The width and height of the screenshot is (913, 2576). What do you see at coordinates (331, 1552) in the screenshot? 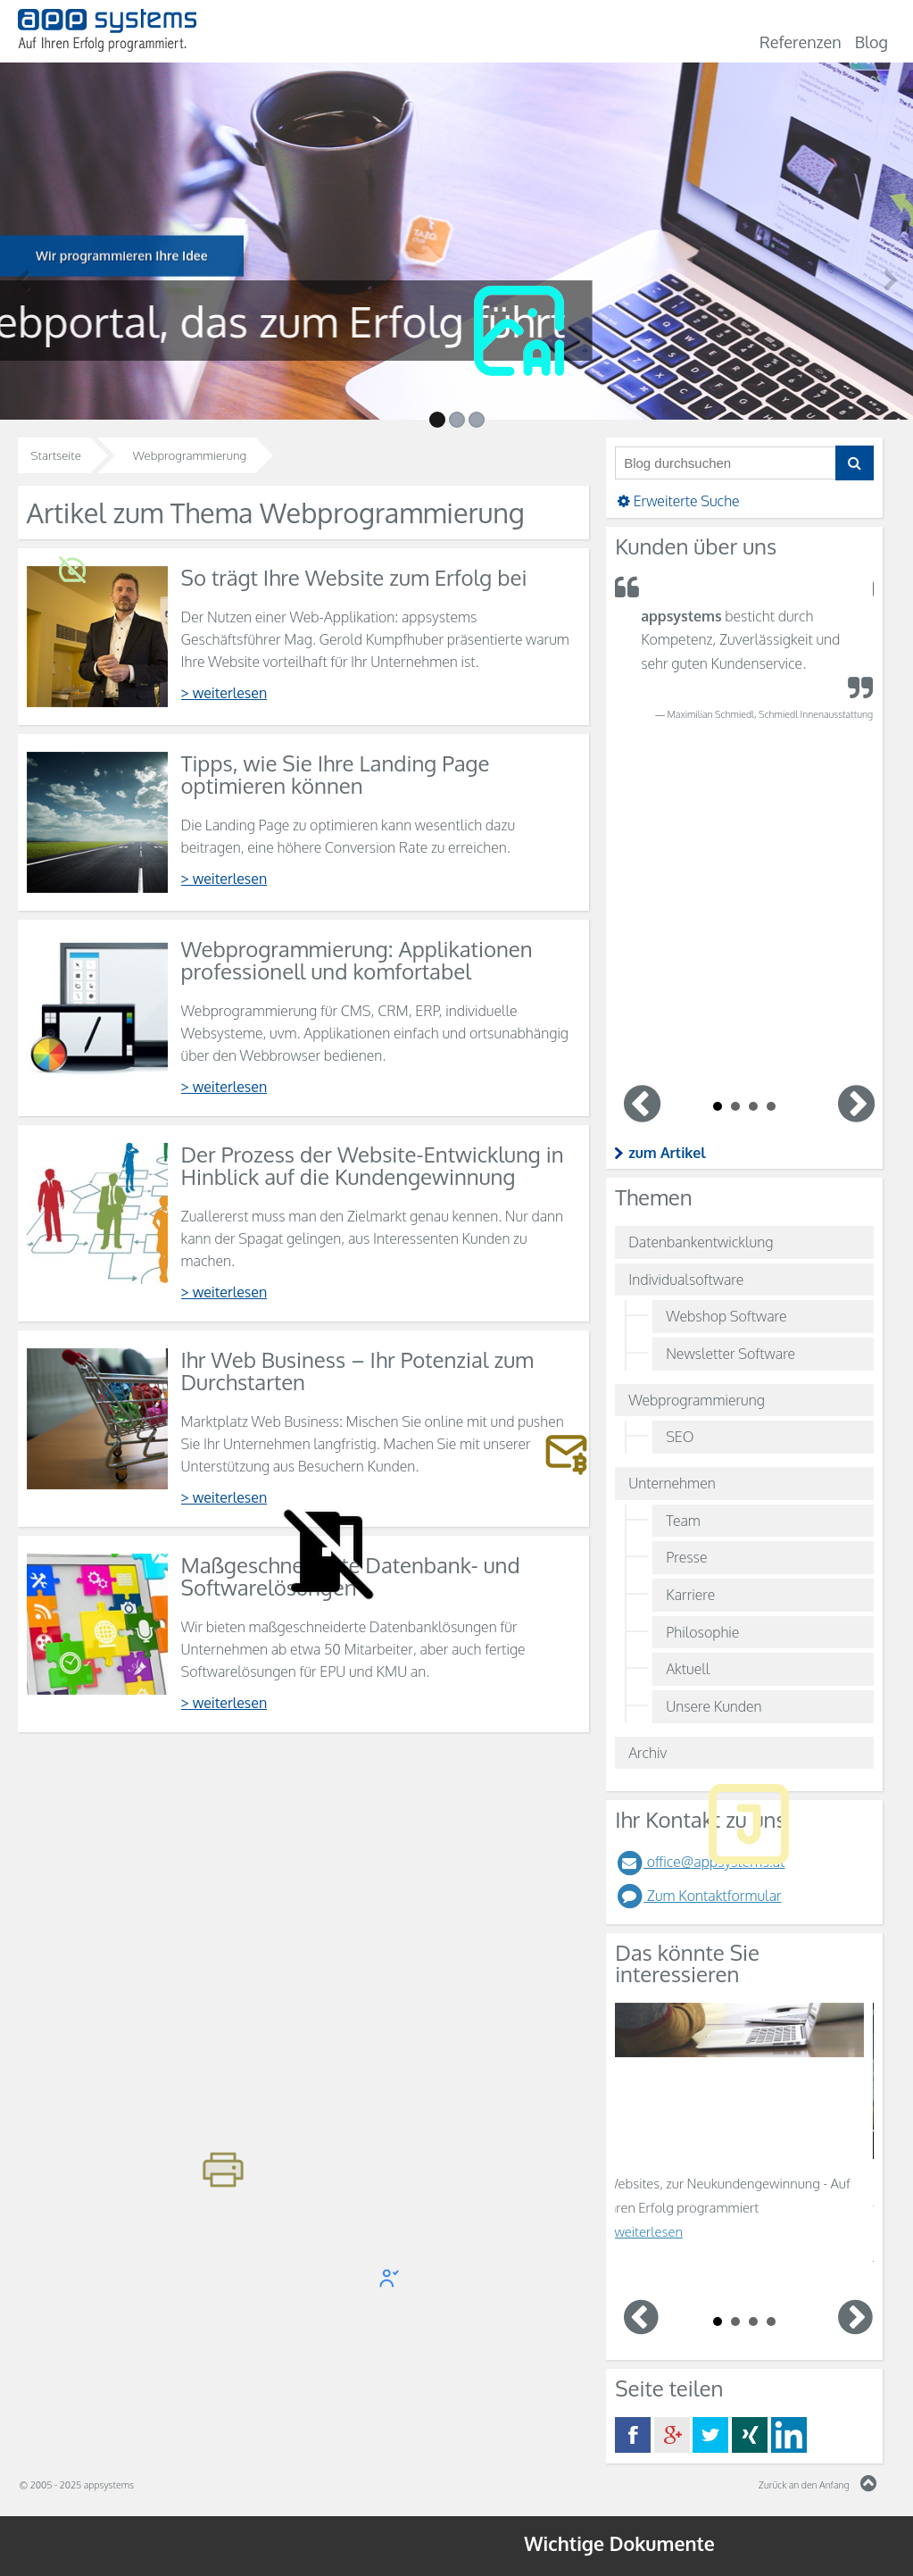
I see `no meeting room available` at bounding box center [331, 1552].